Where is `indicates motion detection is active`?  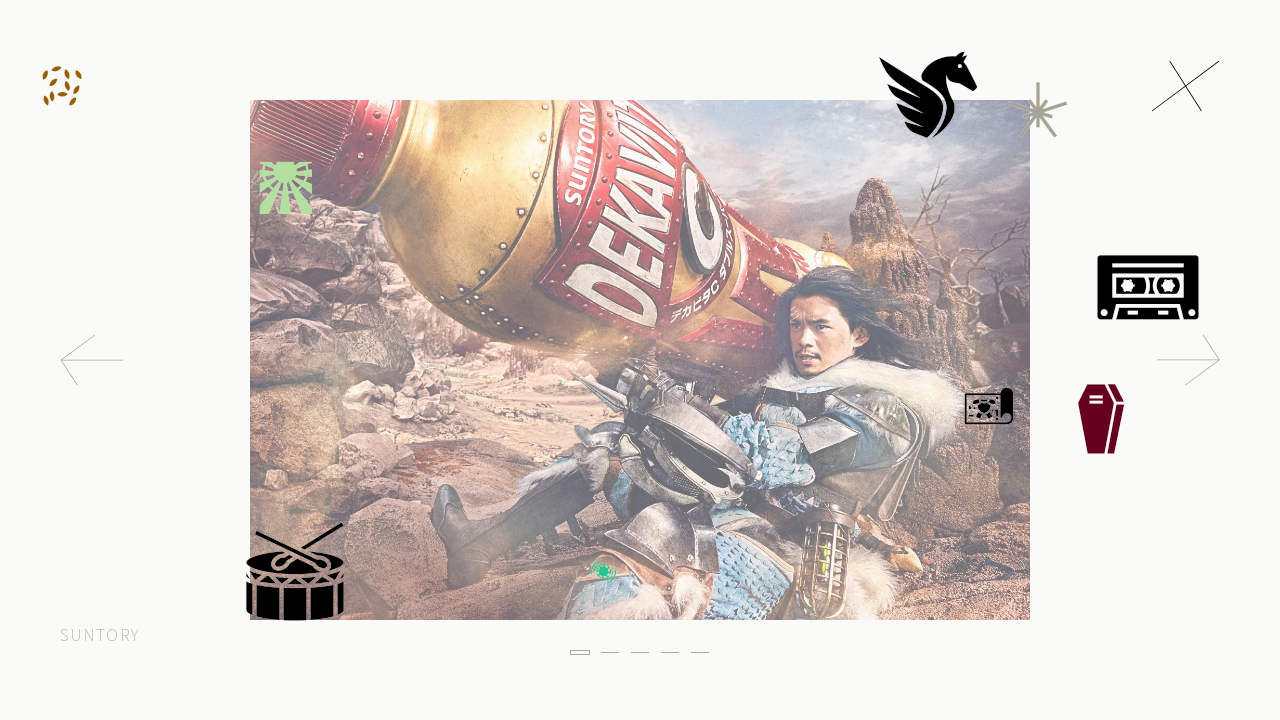 indicates motion detection is active is located at coordinates (603, 571).